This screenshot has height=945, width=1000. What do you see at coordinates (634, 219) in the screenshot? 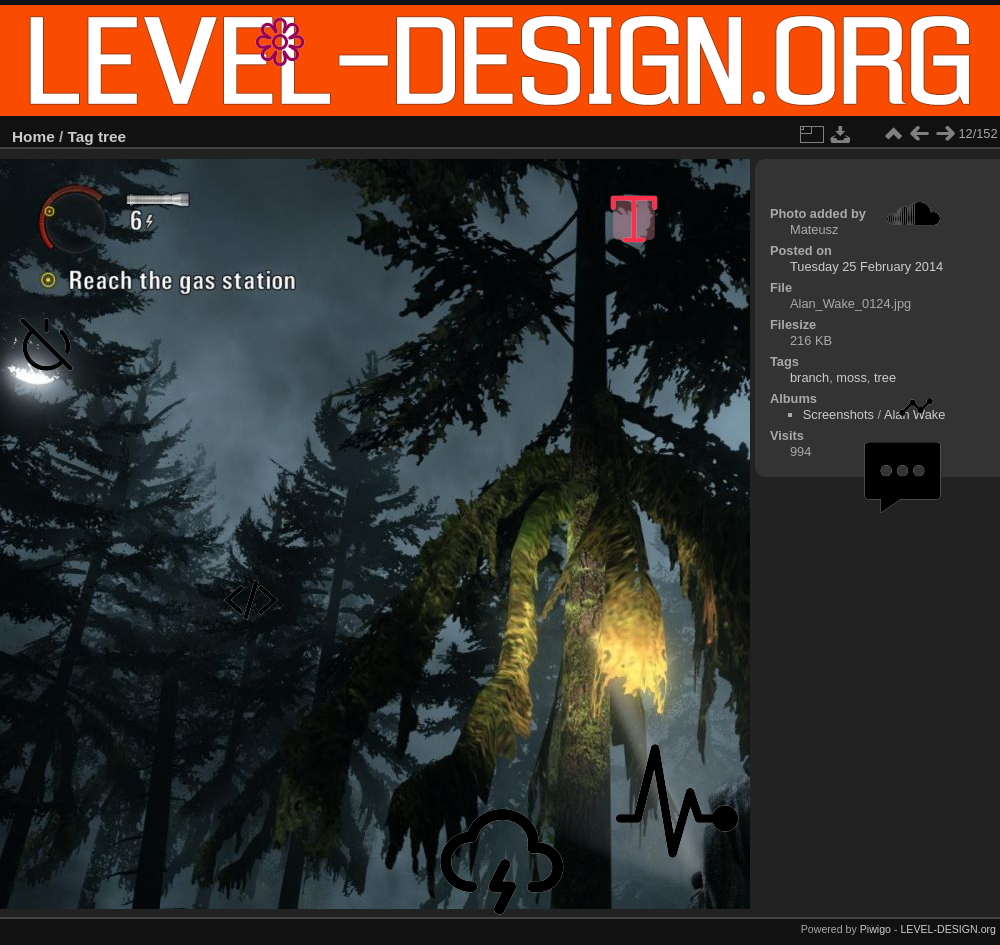
I see `format text or change font style` at bounding box center [634, 219].